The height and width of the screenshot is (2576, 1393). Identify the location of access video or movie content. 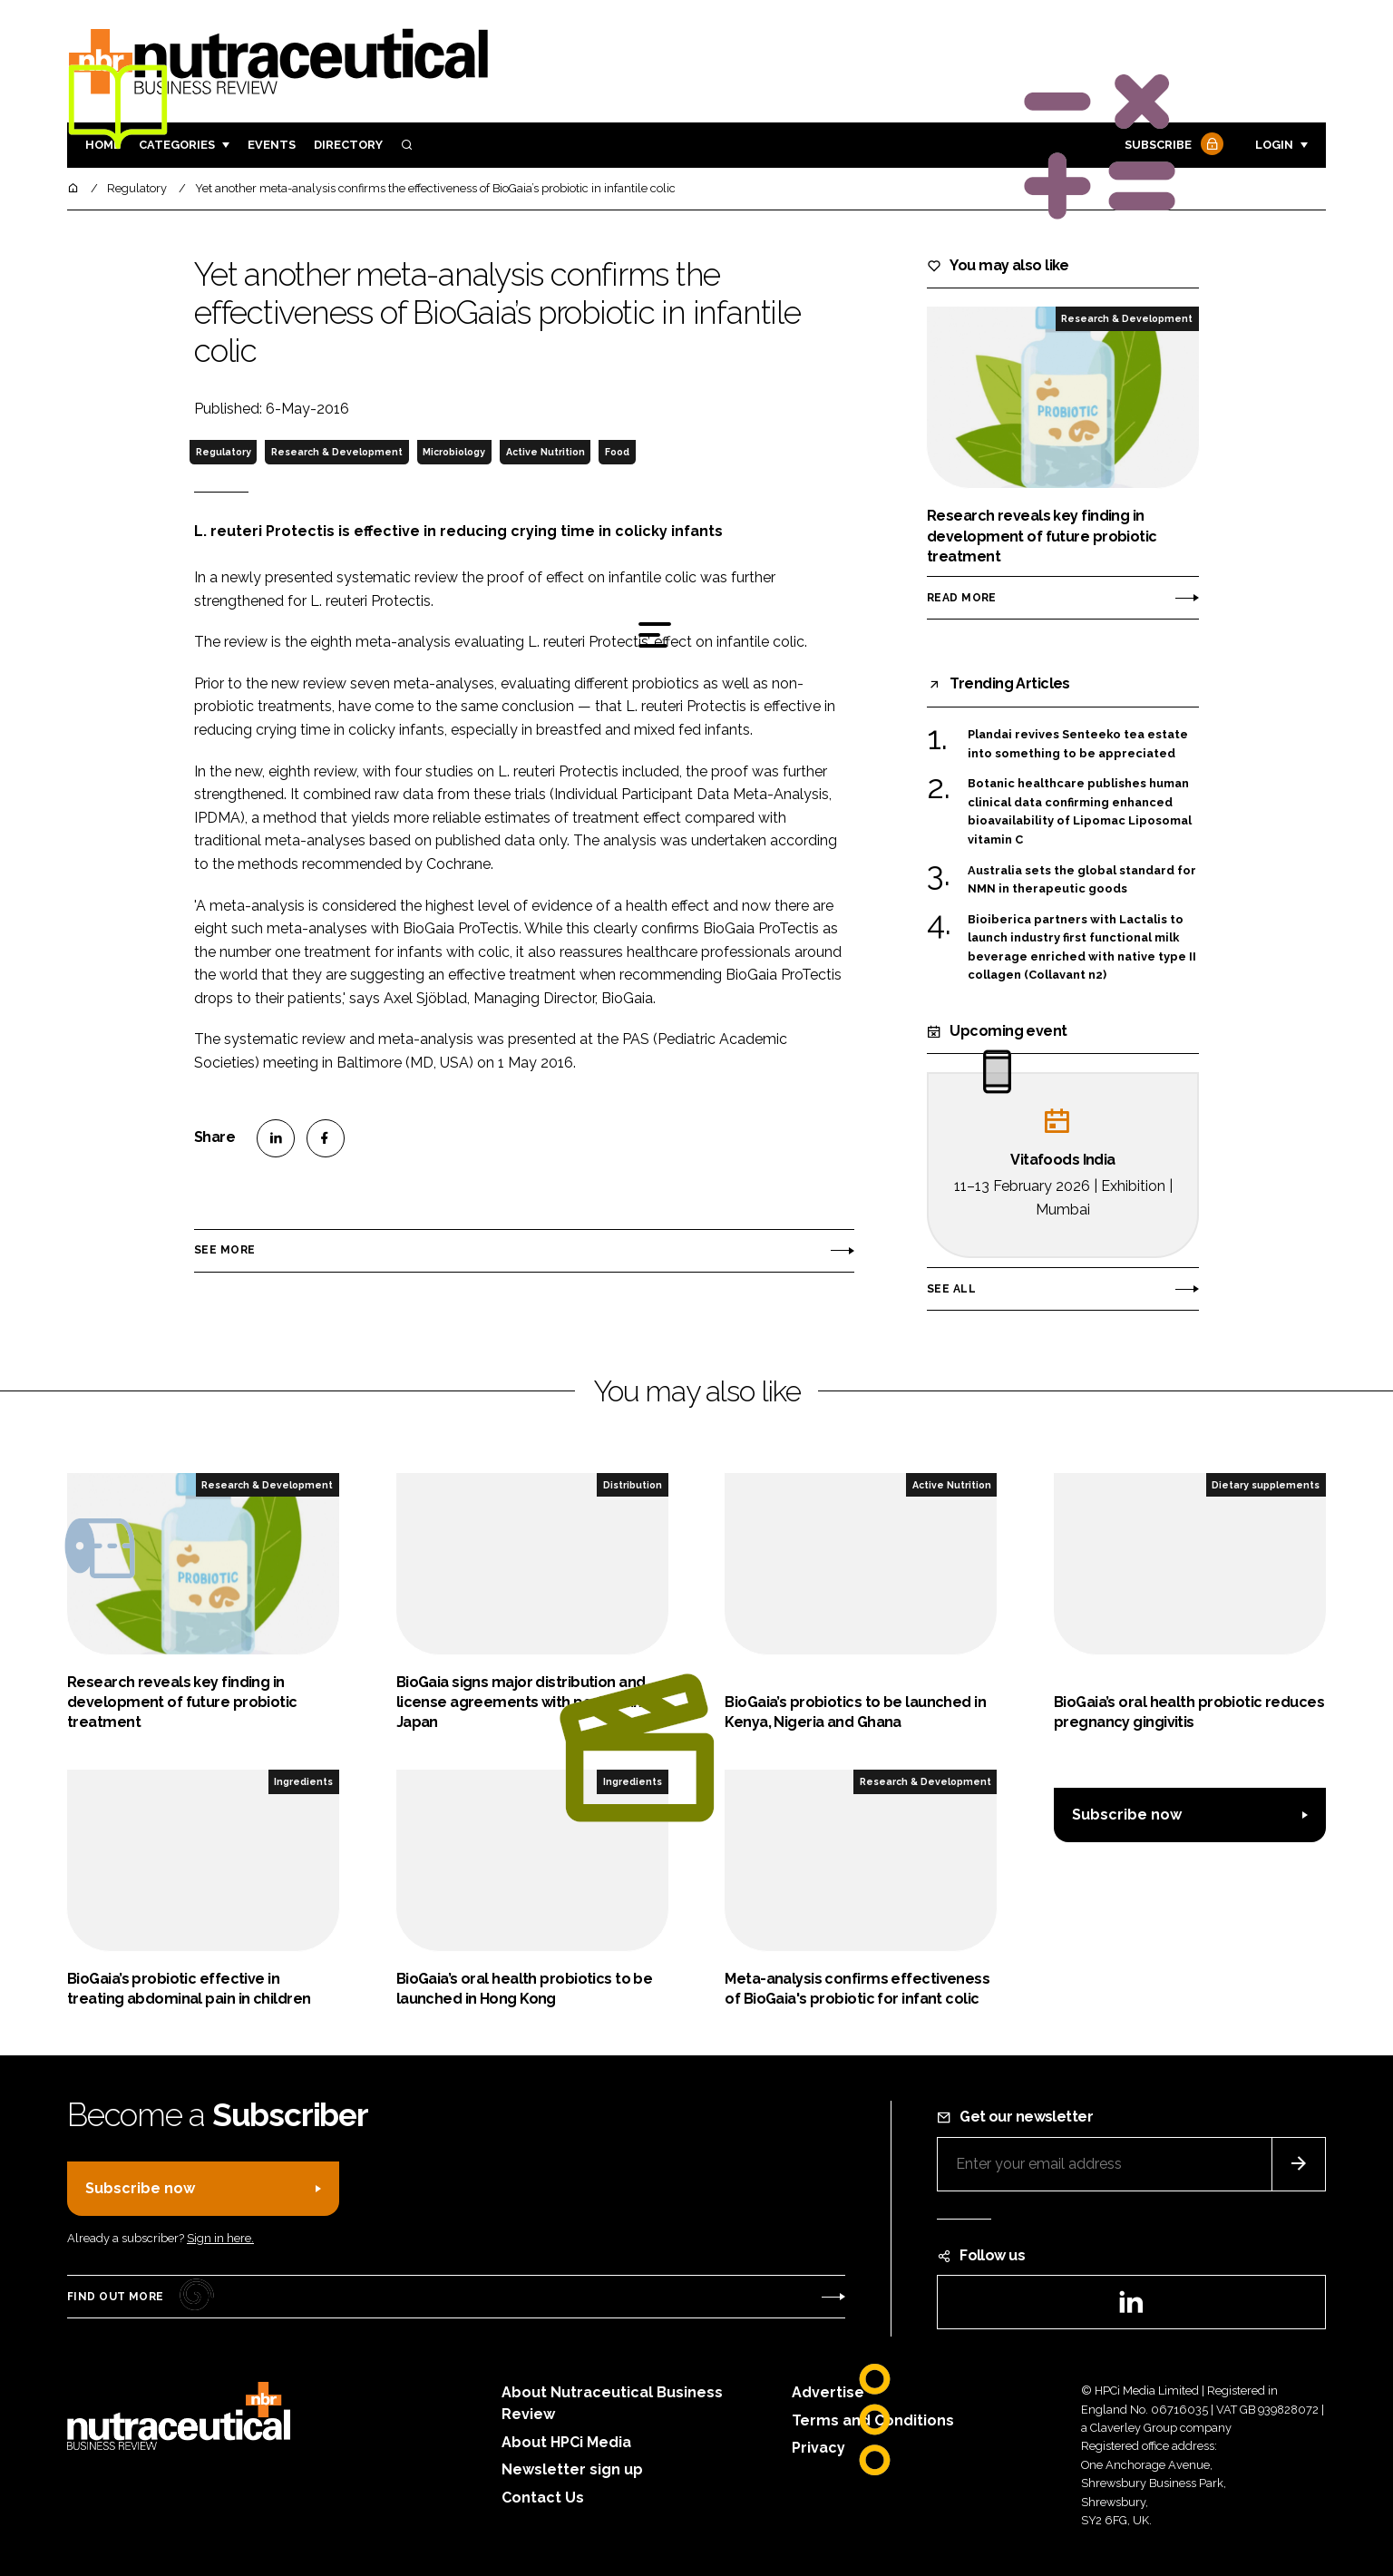
(639, 1753).